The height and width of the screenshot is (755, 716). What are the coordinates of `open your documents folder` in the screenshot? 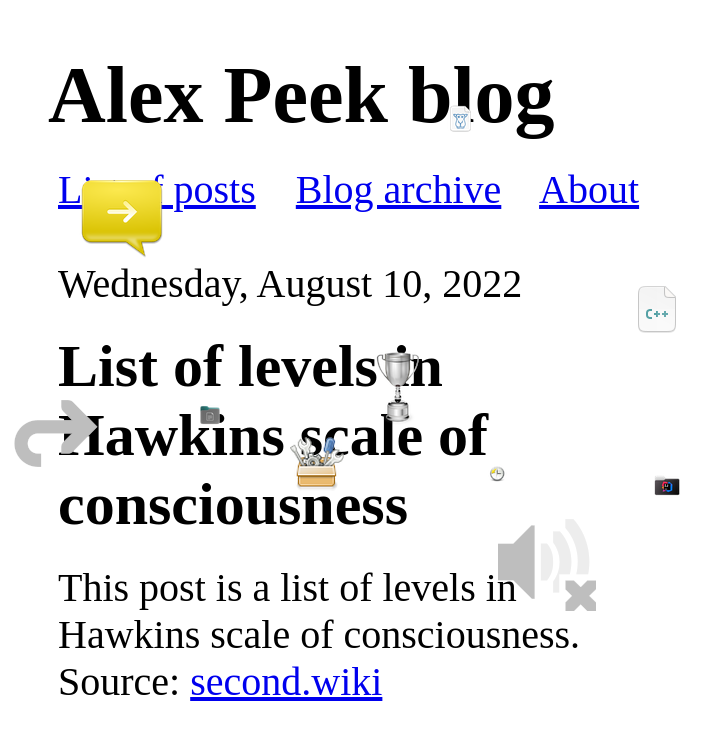 It's located at (210, 415).